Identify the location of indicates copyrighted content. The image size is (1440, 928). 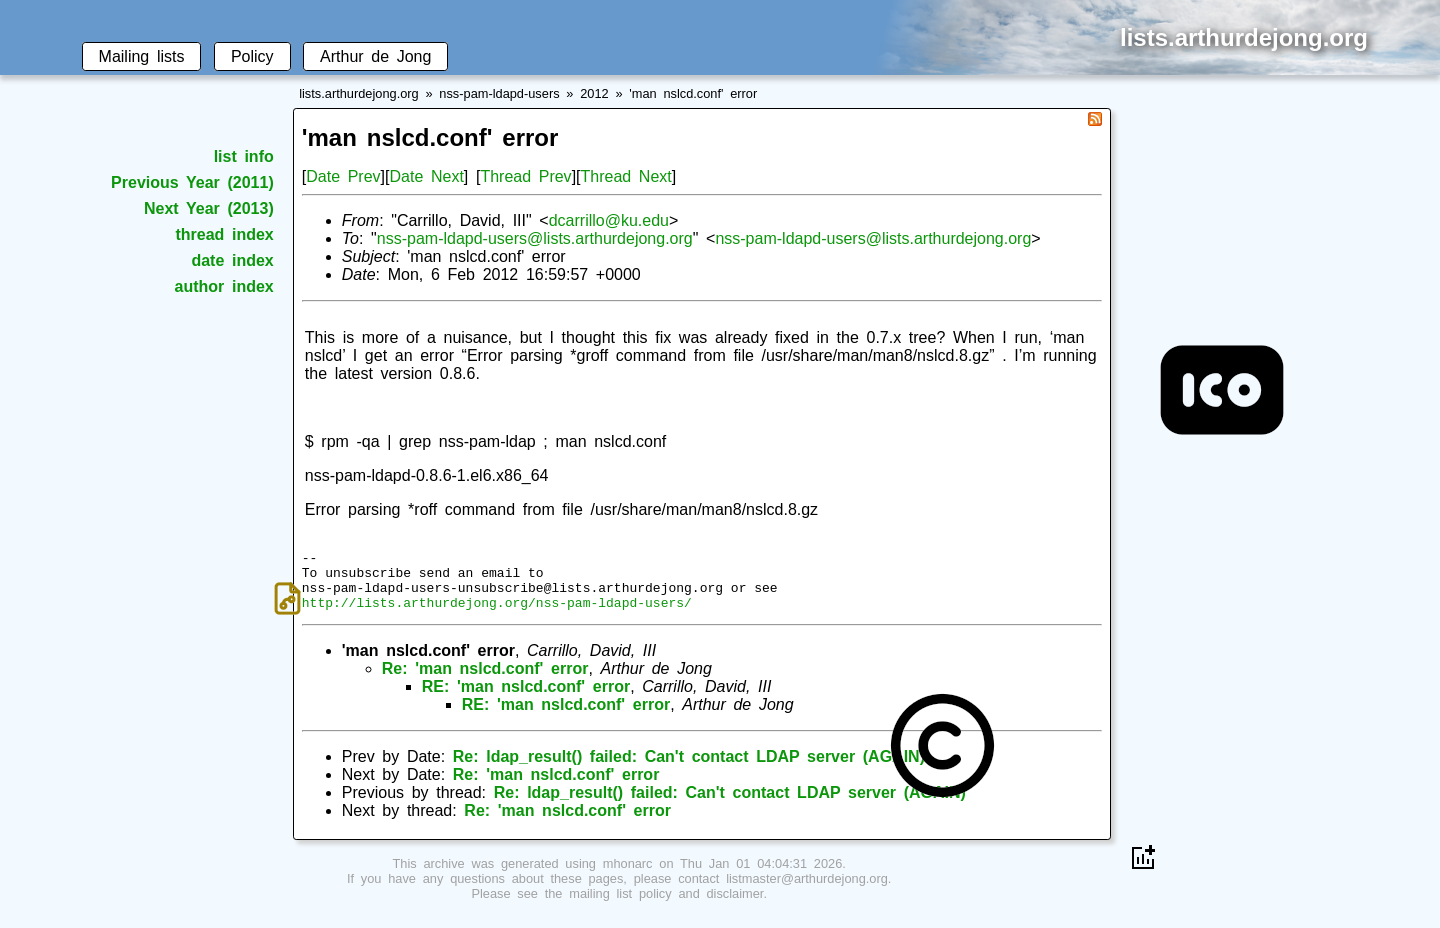
(942, 745).